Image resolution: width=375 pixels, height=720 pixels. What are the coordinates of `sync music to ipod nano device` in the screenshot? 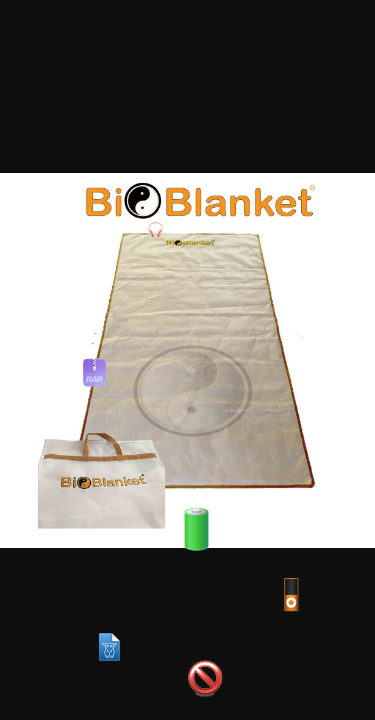 It's located at (291, 595).